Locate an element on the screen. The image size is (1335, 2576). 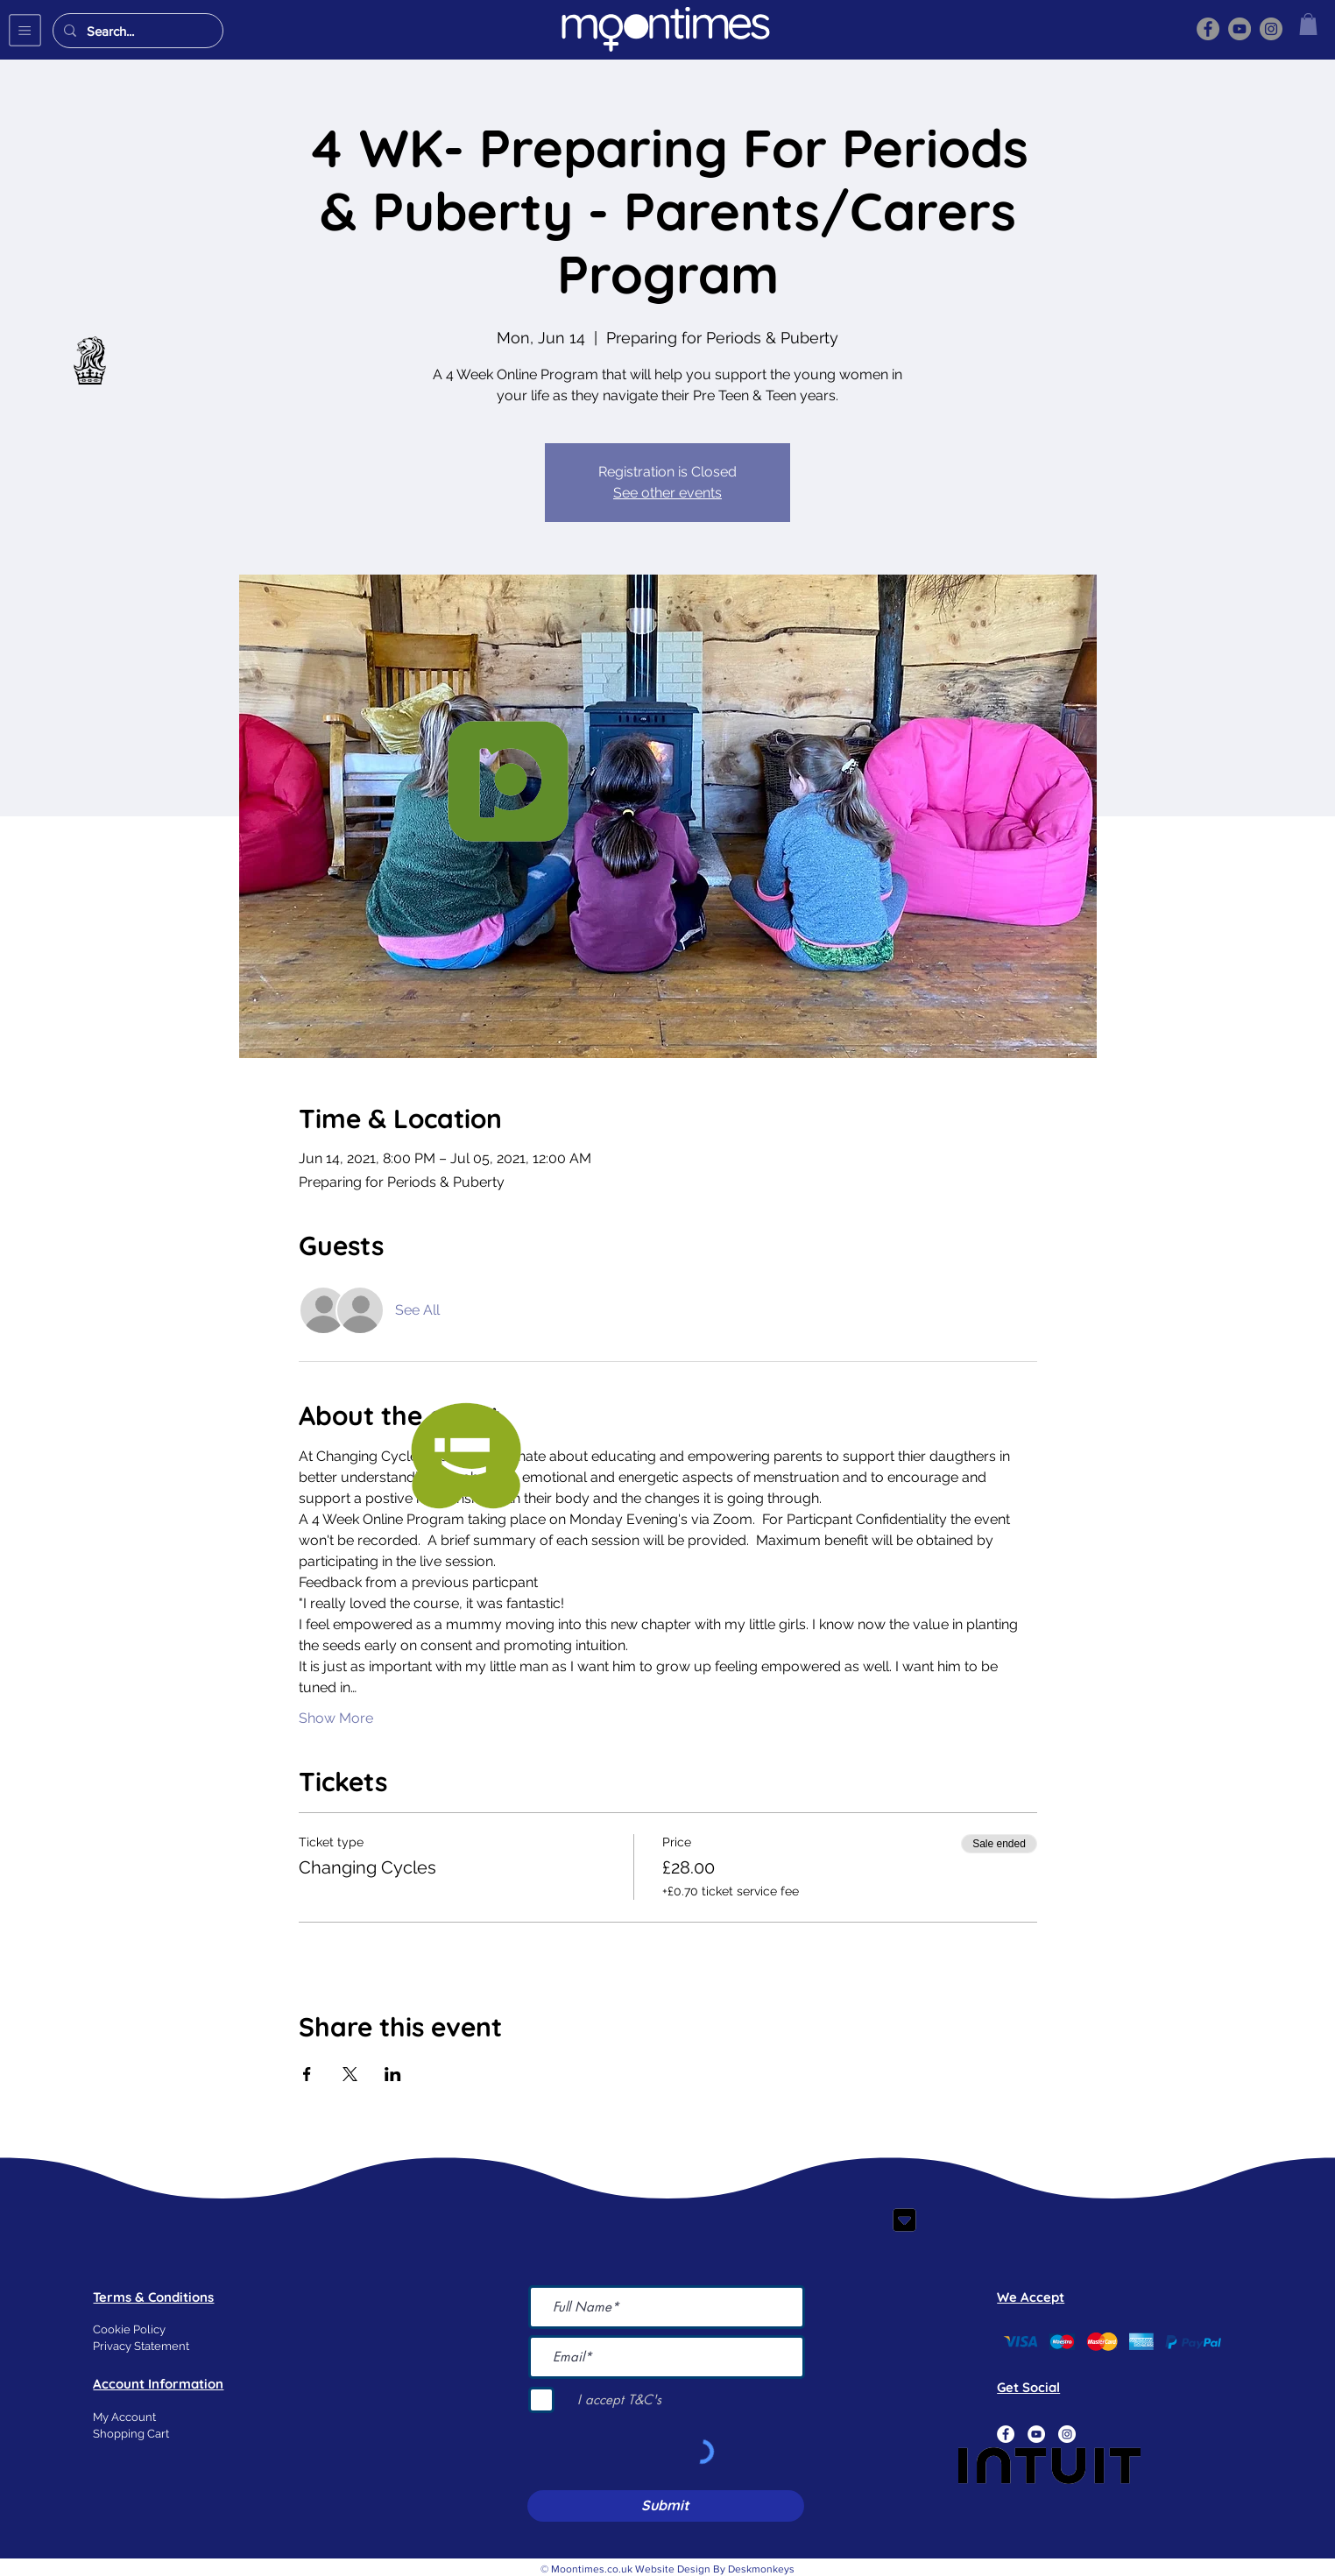
visit wpbeginner wordpress tutorials is located at coordinates (466, 1456).